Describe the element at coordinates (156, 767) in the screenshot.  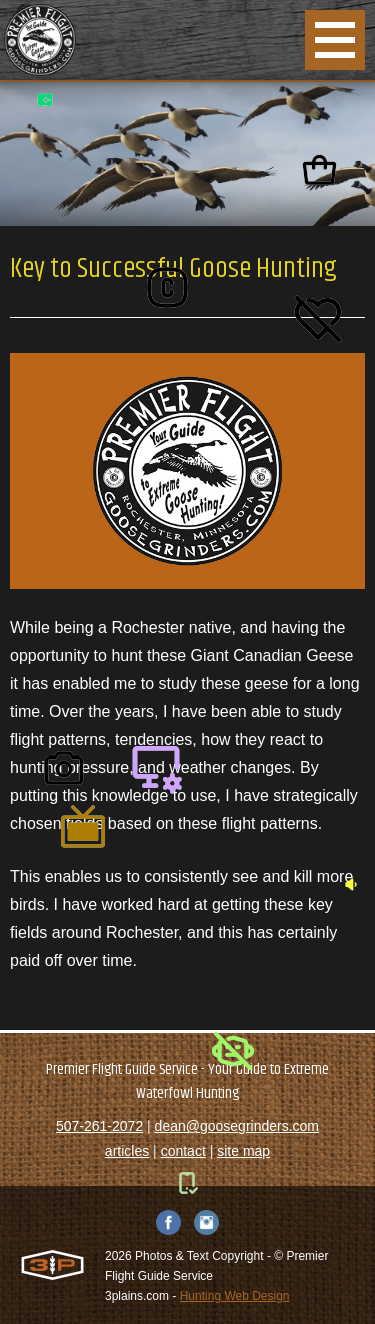
I see `access desktop display settings` at that location.